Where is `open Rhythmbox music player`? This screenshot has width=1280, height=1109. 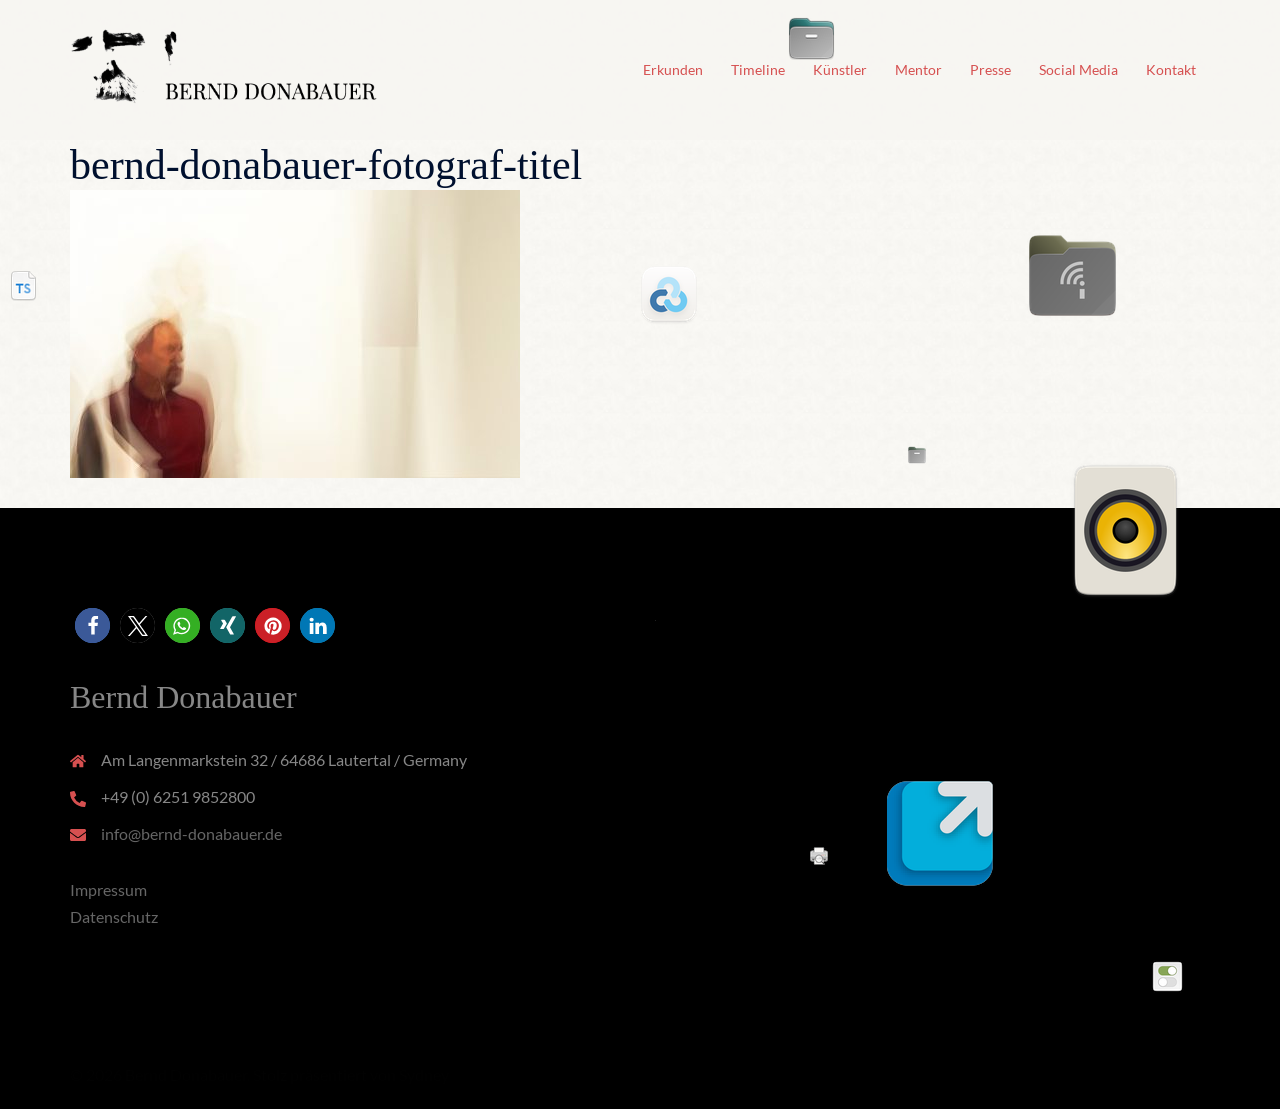
open Rhythmbox music player is located at coordinates (1125, 530).